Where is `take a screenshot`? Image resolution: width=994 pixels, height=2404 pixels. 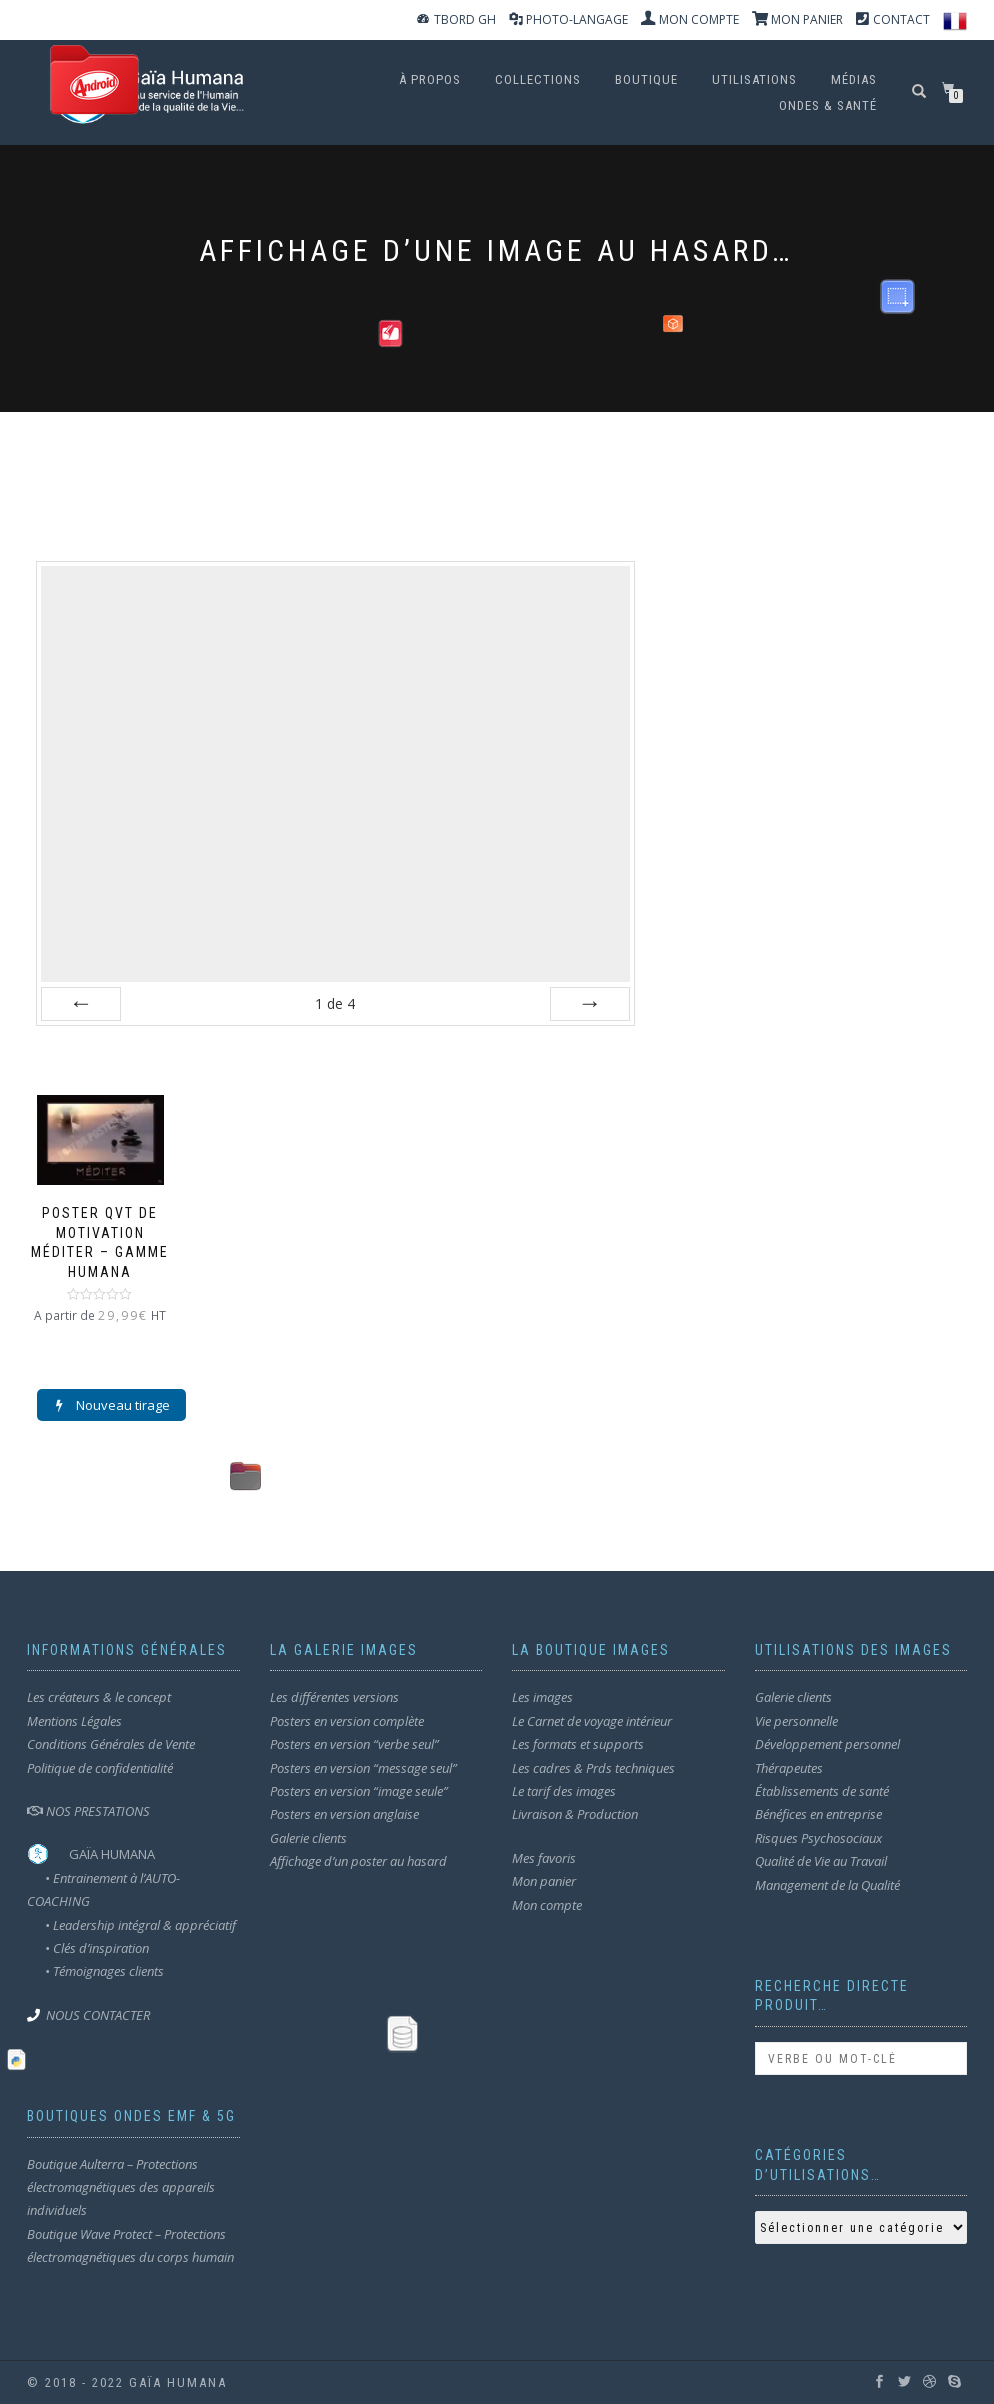
take a screenshot is located at coordinates (897, 296).